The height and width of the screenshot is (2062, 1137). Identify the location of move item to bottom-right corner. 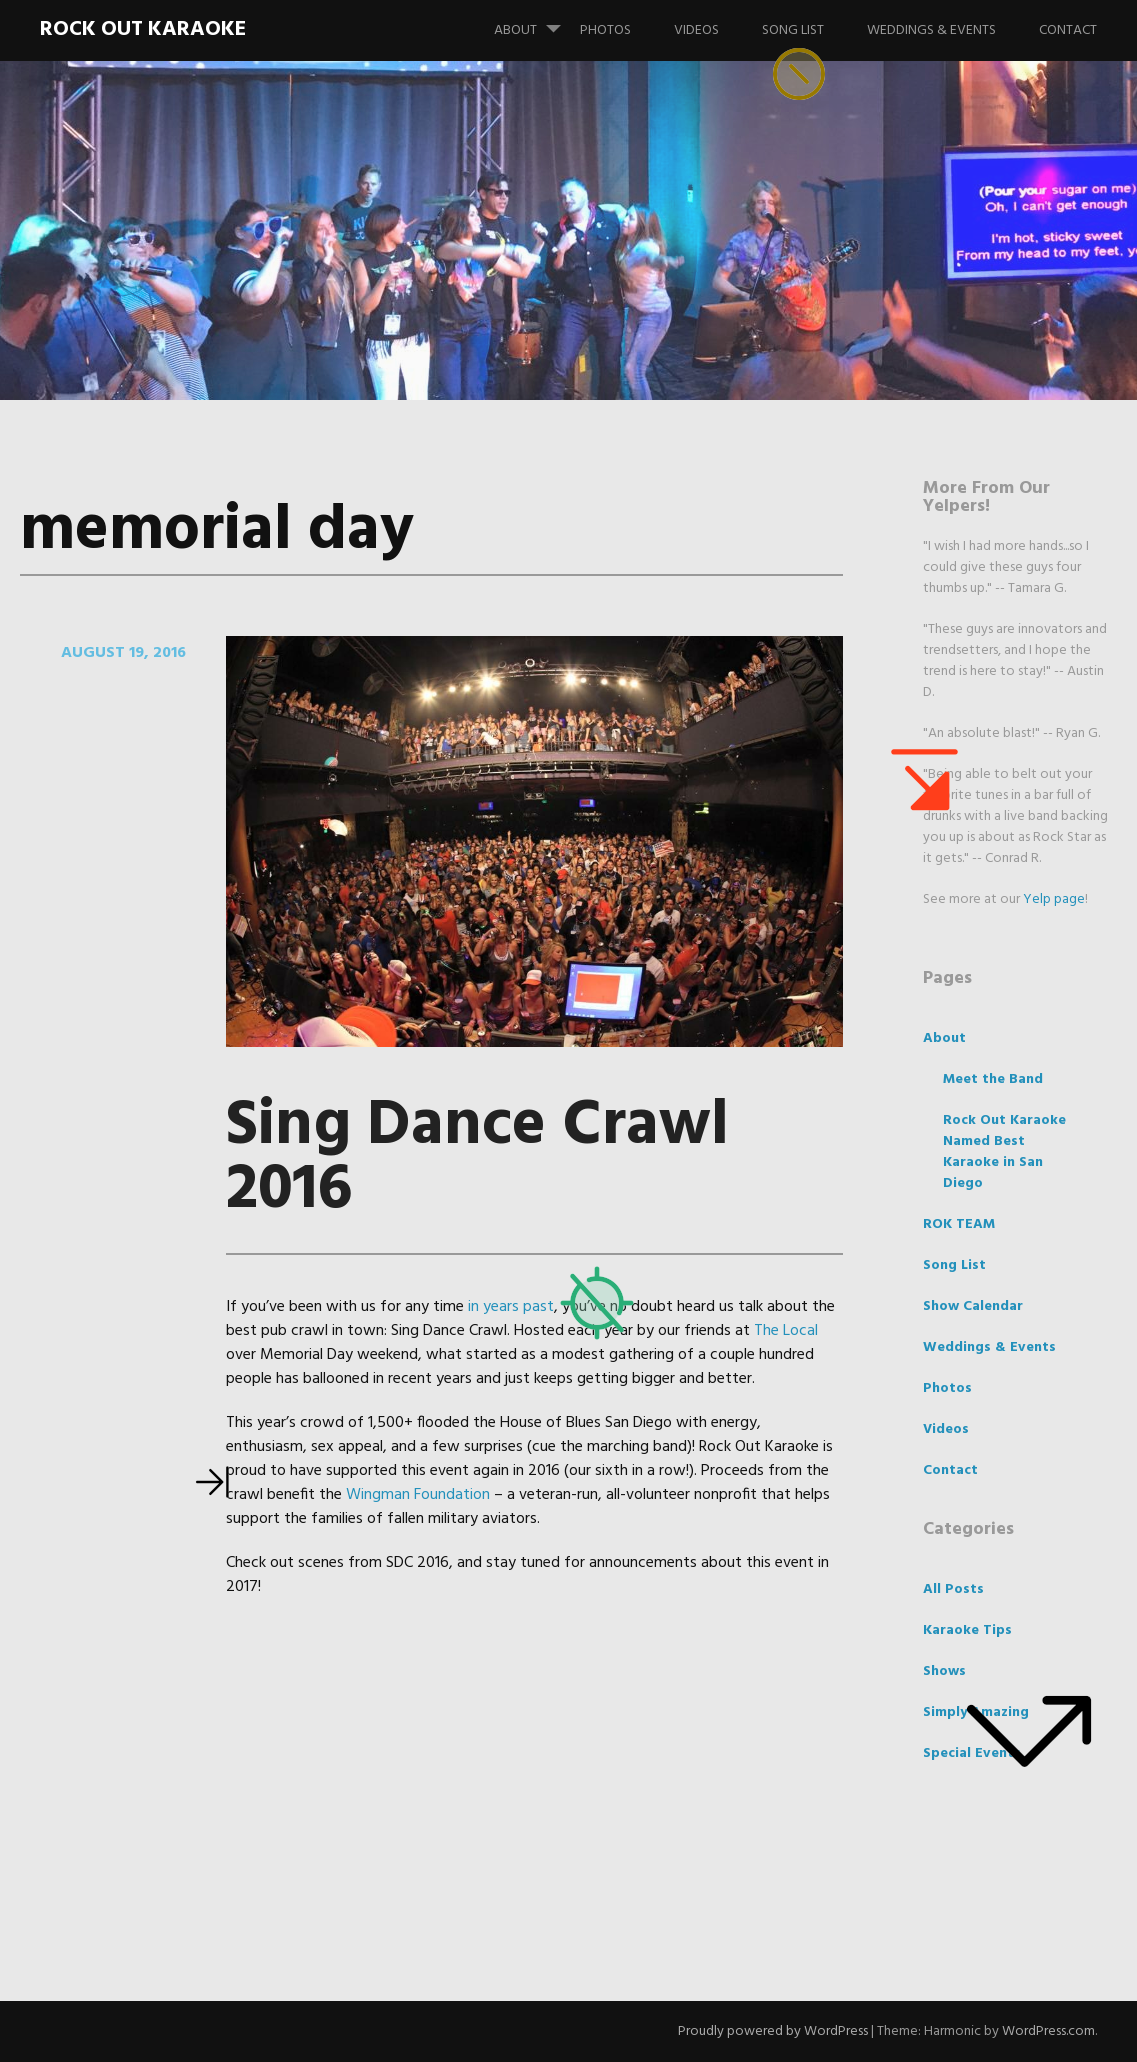
(924, 782).